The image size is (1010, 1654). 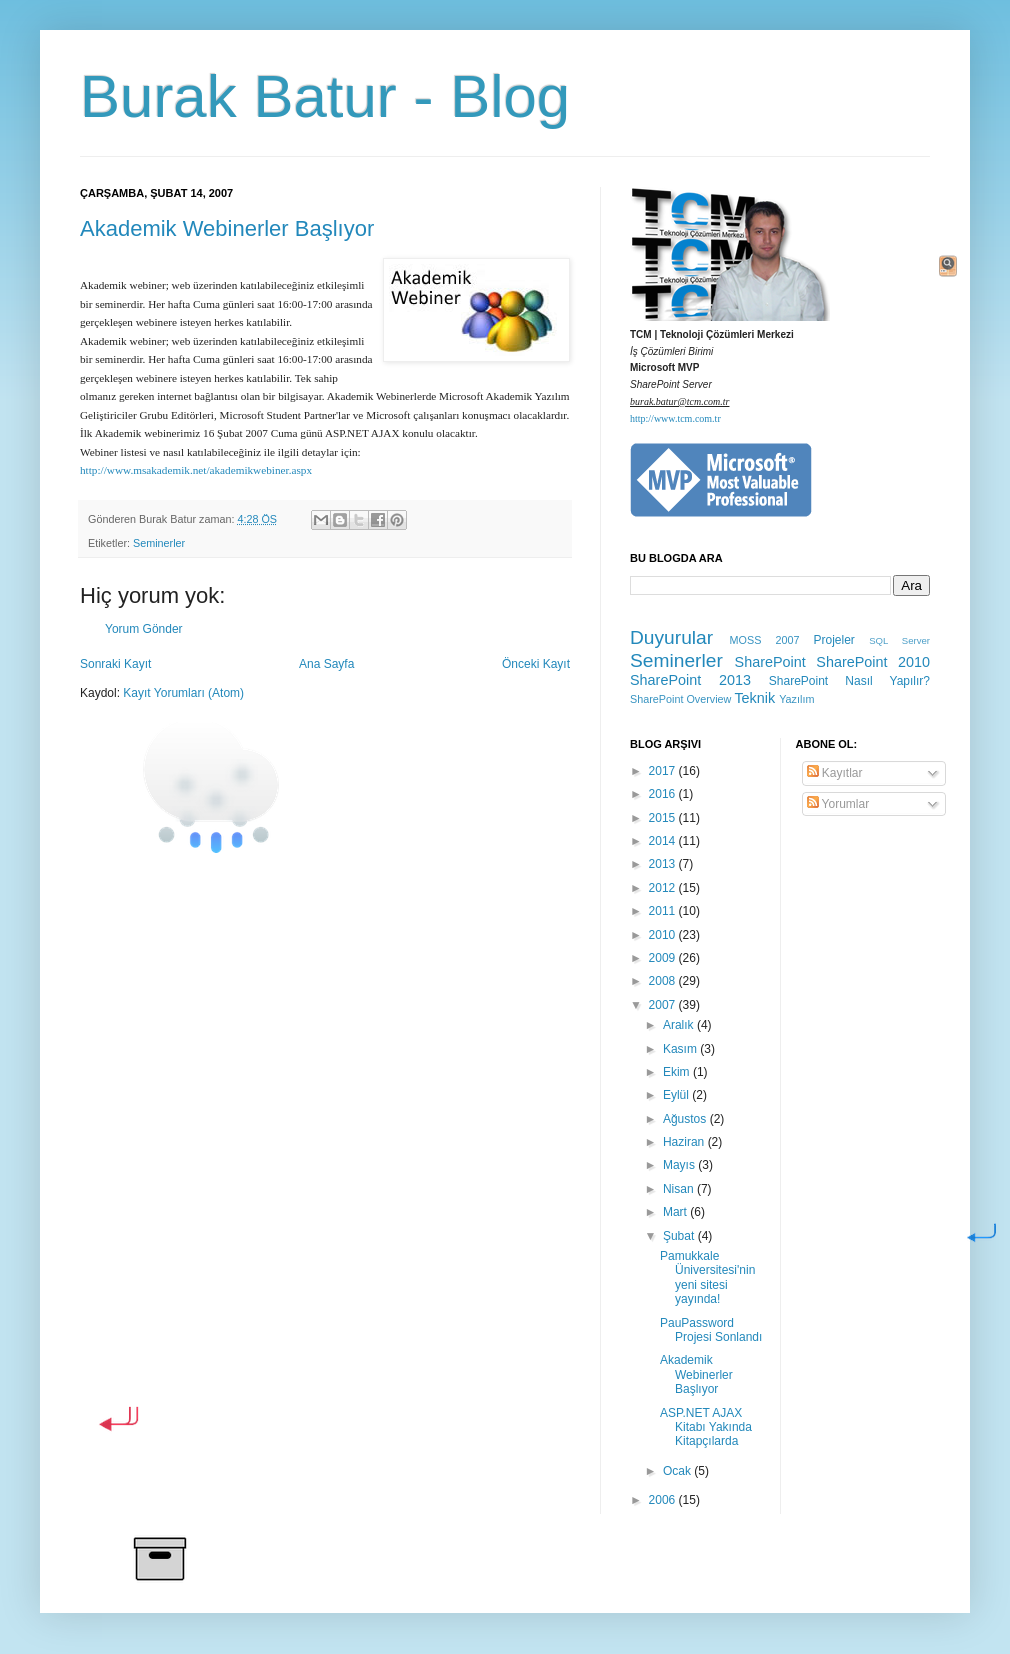 What do you see at coordinates (160, 1558) in the screenshot?
I see `access archived emails` at bounding box center [160, 1558].